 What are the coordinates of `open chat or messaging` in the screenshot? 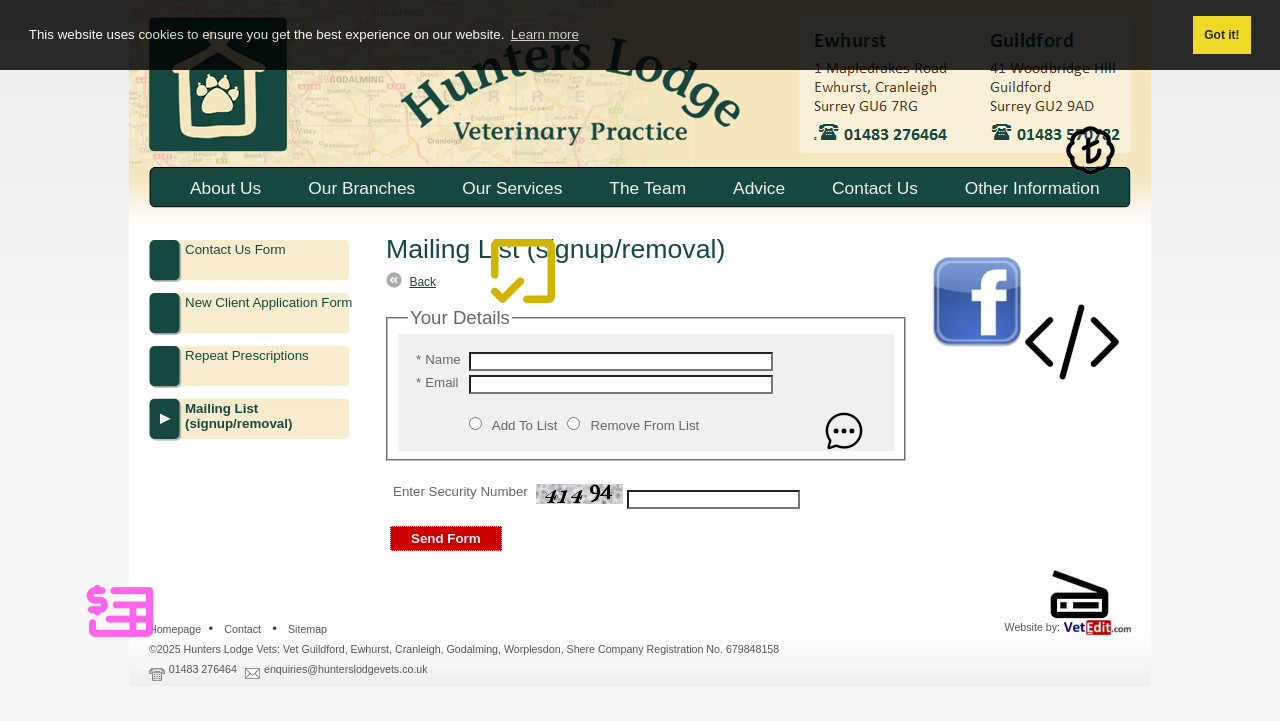 It's located at (844, 431).